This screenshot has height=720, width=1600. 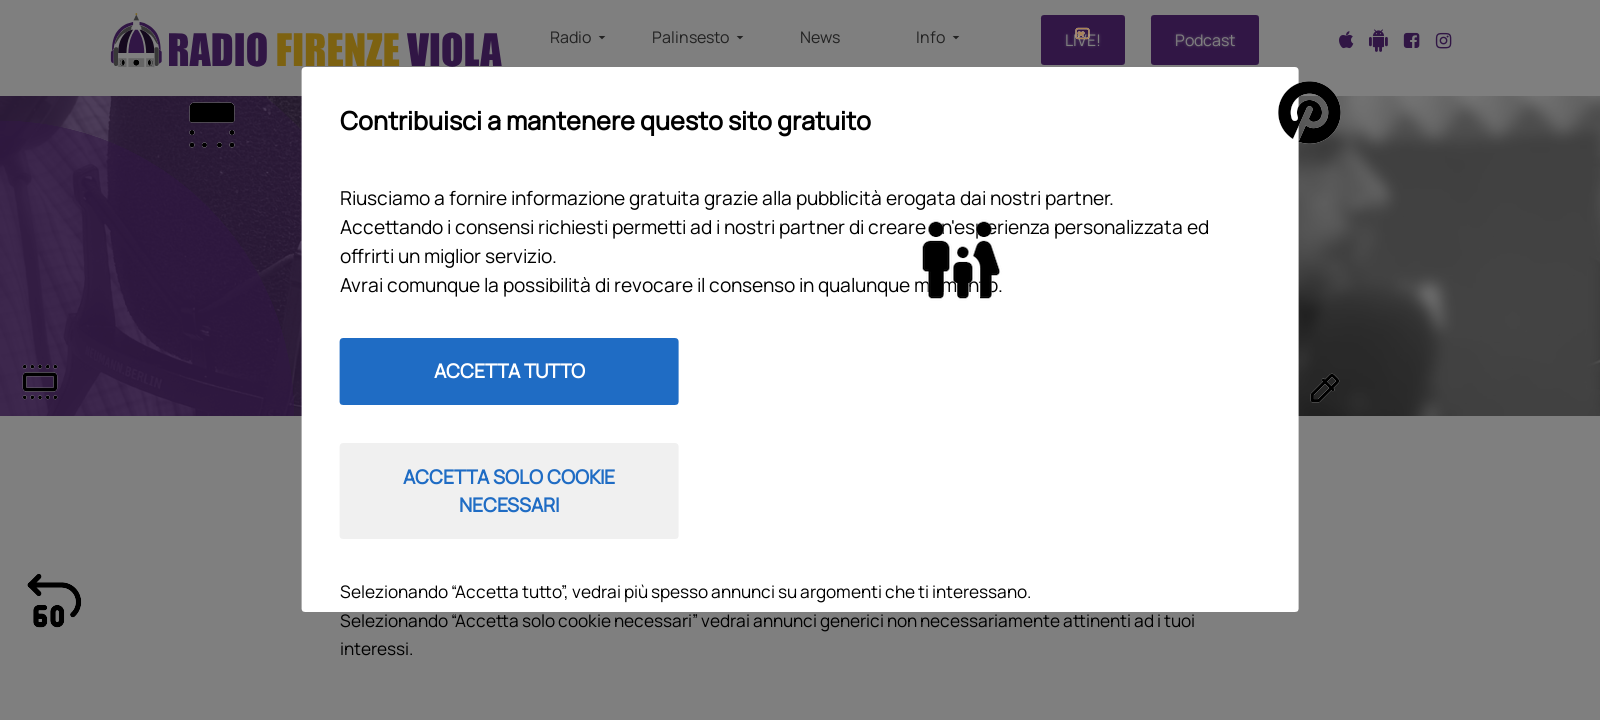 I want to click on access gift card balance or details, so click(x=1082, y=33).